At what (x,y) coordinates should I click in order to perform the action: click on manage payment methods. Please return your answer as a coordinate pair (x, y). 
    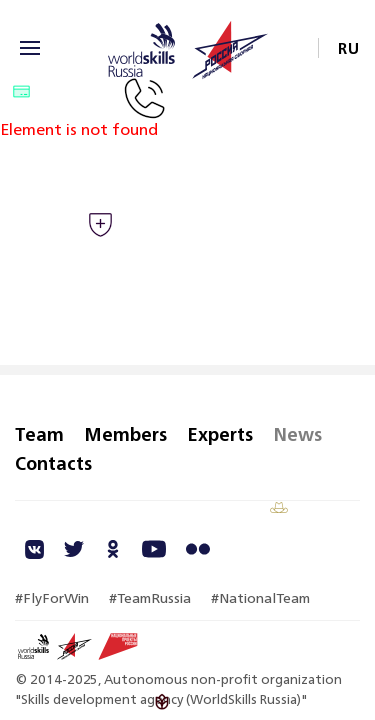
    Looking at the image, I should click on (21, 91).